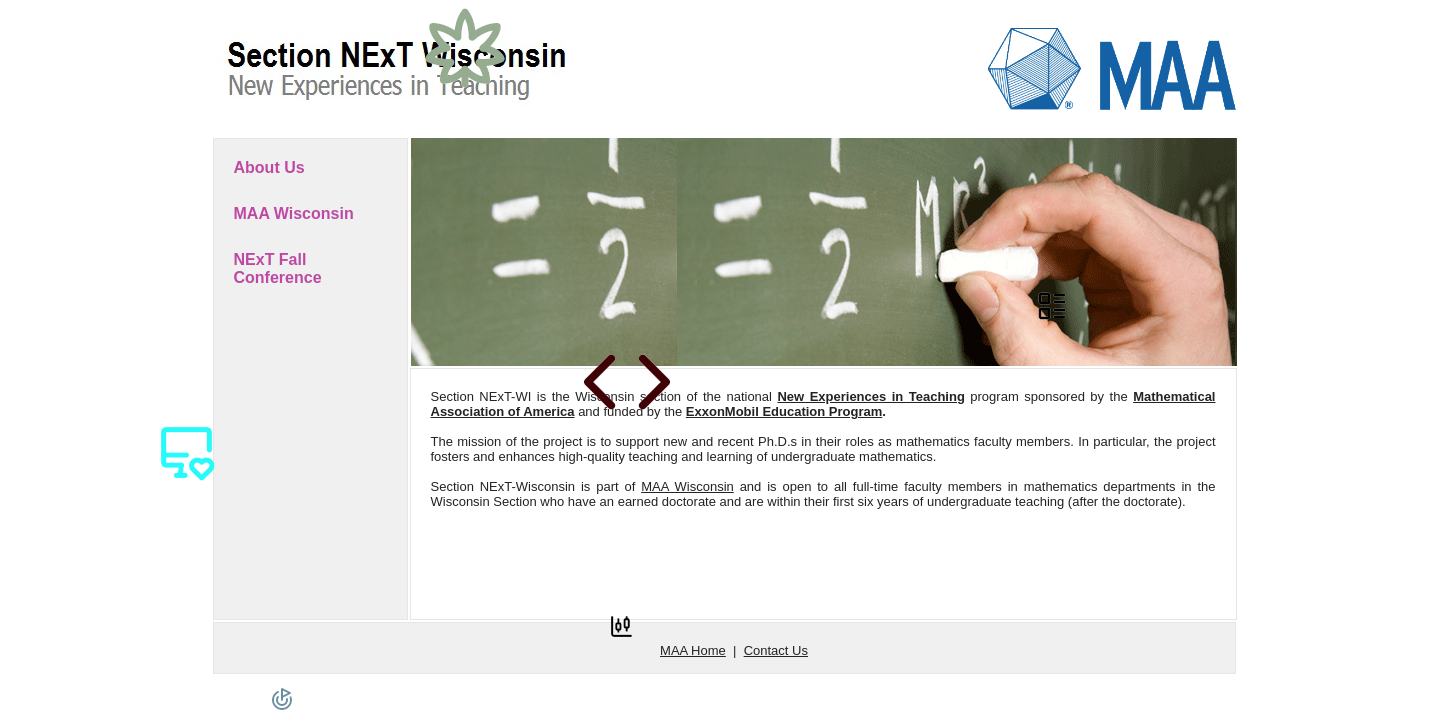  I want to click on view candlestick chart for stock or crypto trading, so click(621, 626).